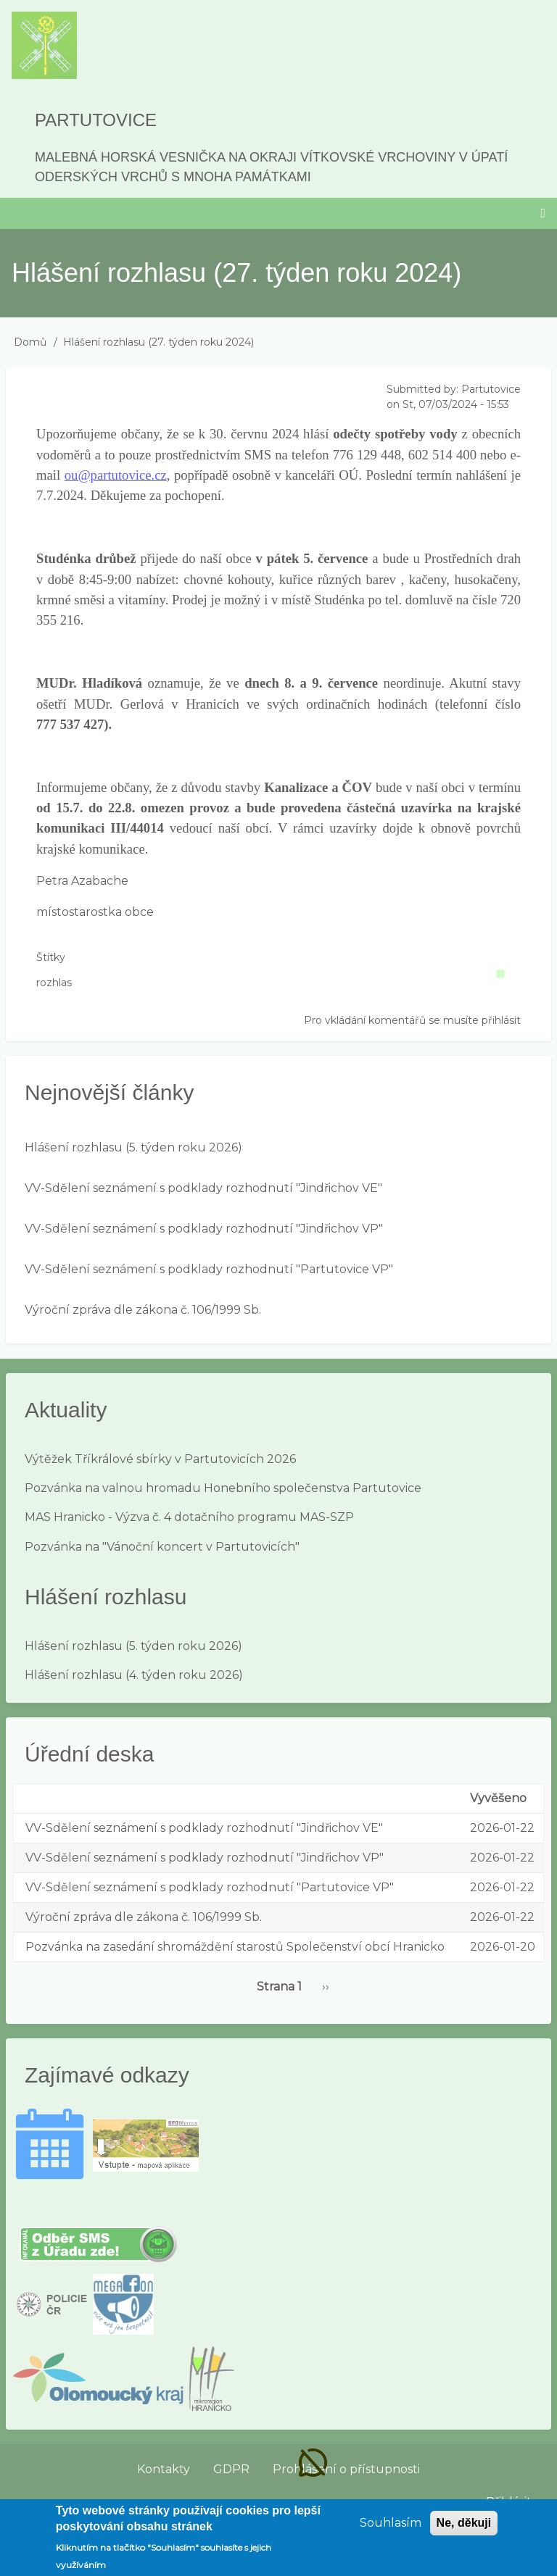 The image size is (557, 2576). Describe the element at coordinates (313, 2462) in the screenshot. I see `mute or disable chat notifications` at that location.